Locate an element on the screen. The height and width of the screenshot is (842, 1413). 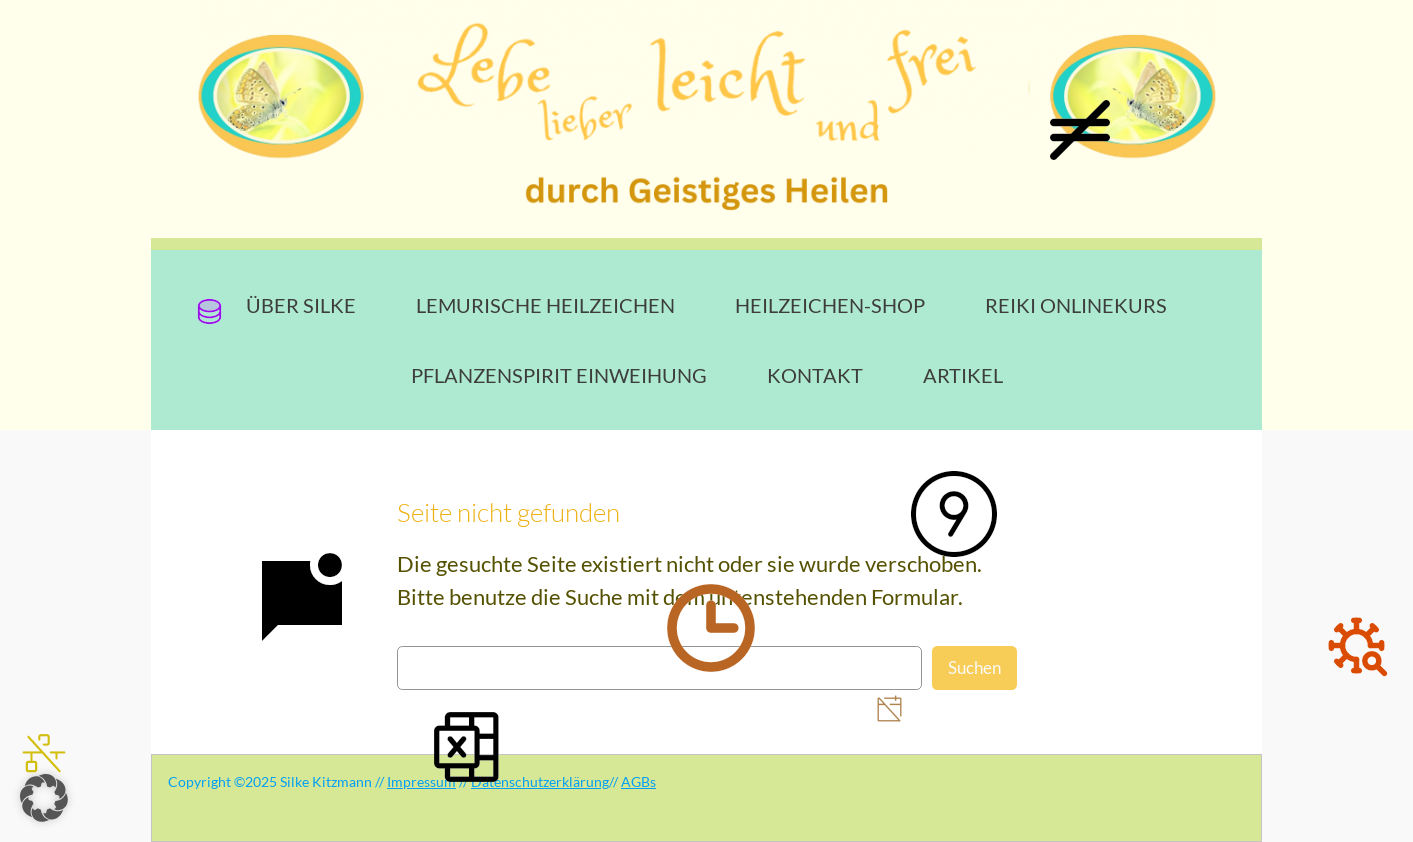
indicates unread messages in chat is located at coordinates (302, 601).